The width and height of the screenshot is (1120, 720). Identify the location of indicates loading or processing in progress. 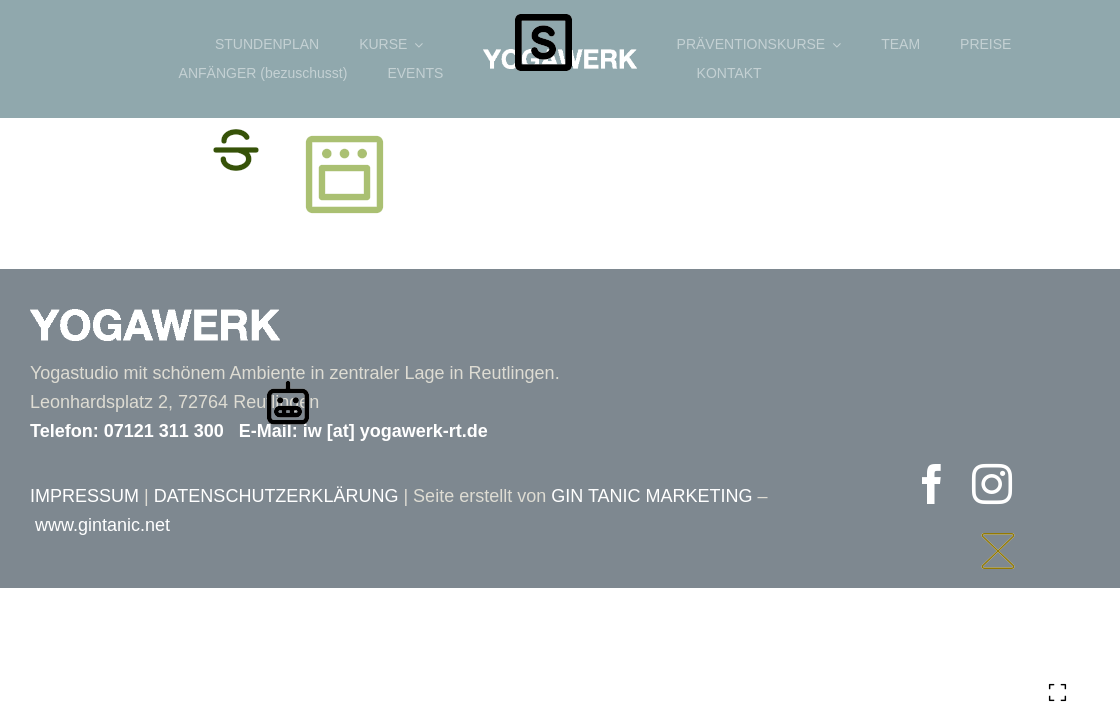
(998, 551).